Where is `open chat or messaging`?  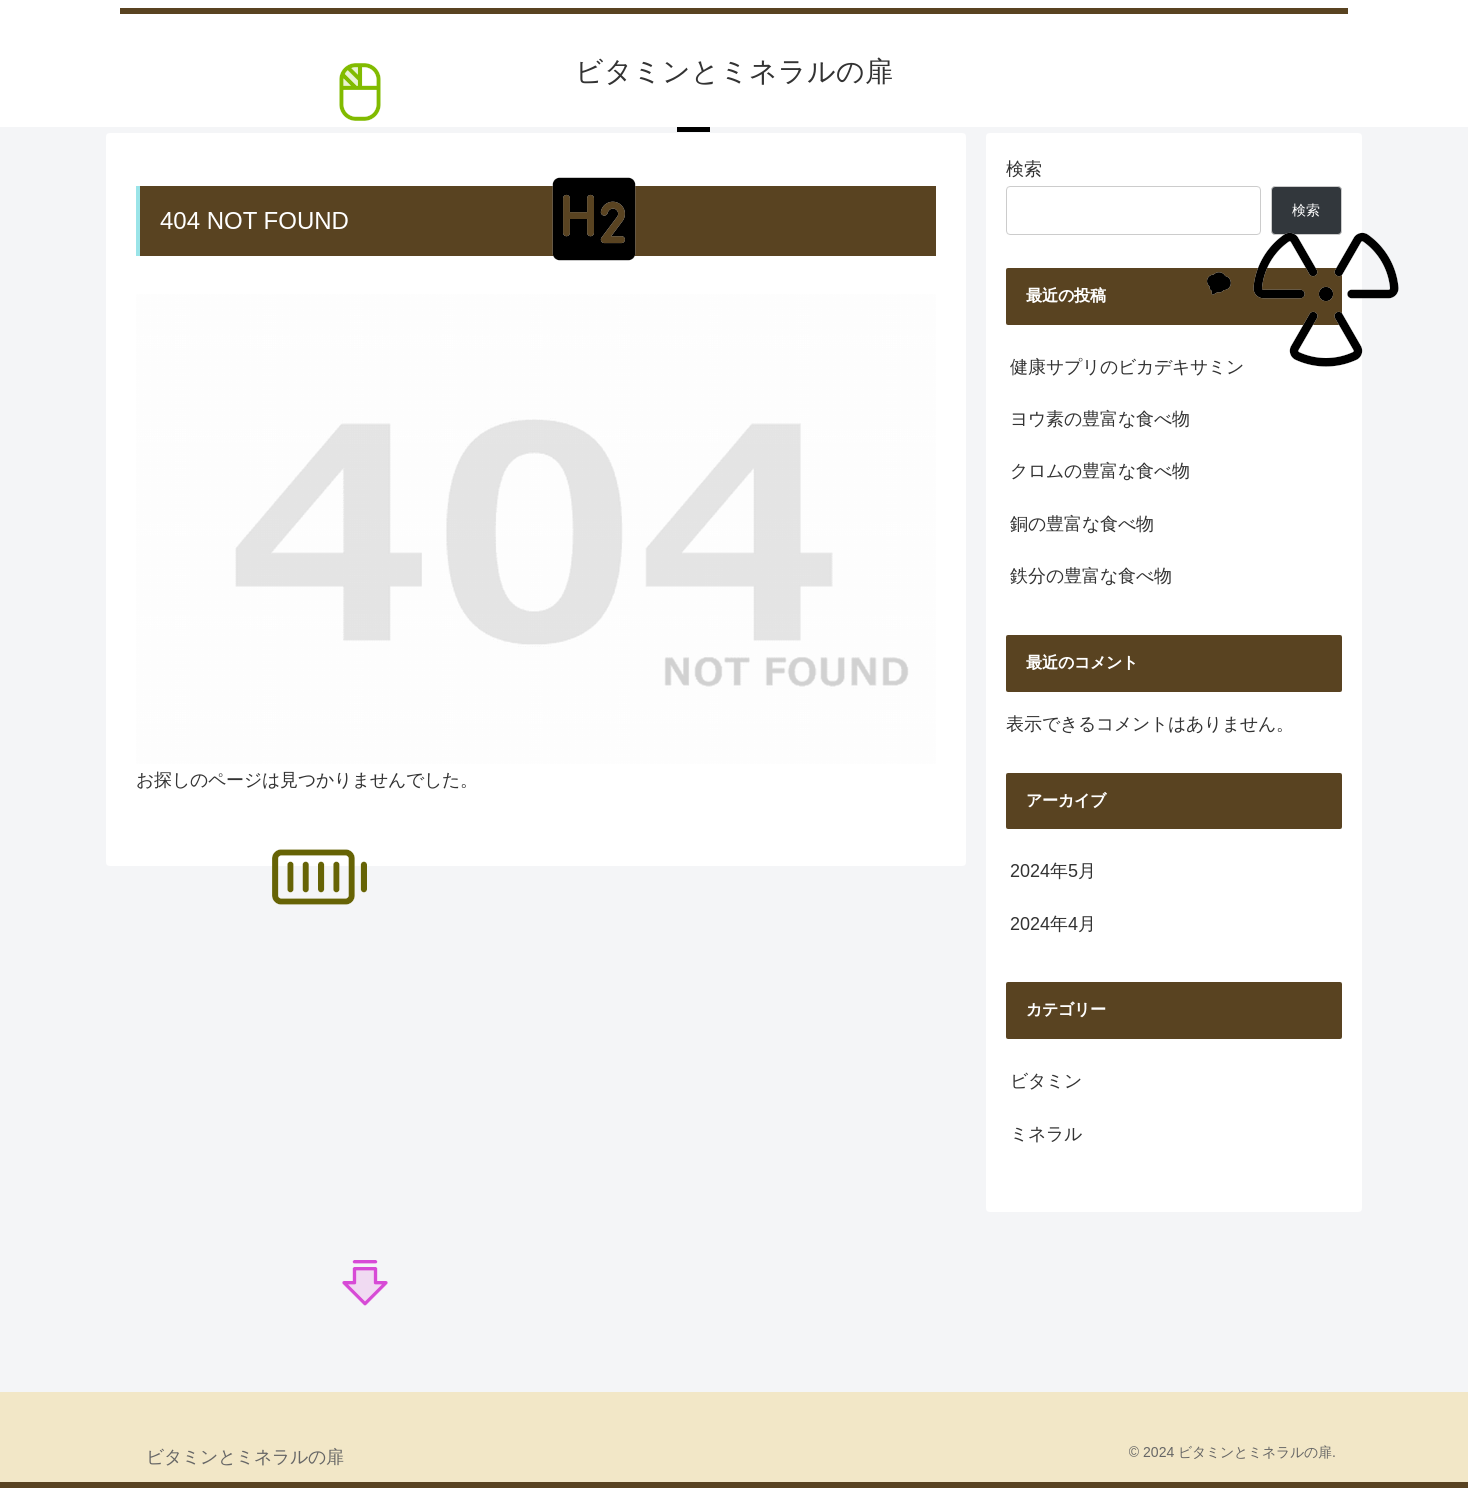 open chat or messaging is located at coordinates (1218, 283).